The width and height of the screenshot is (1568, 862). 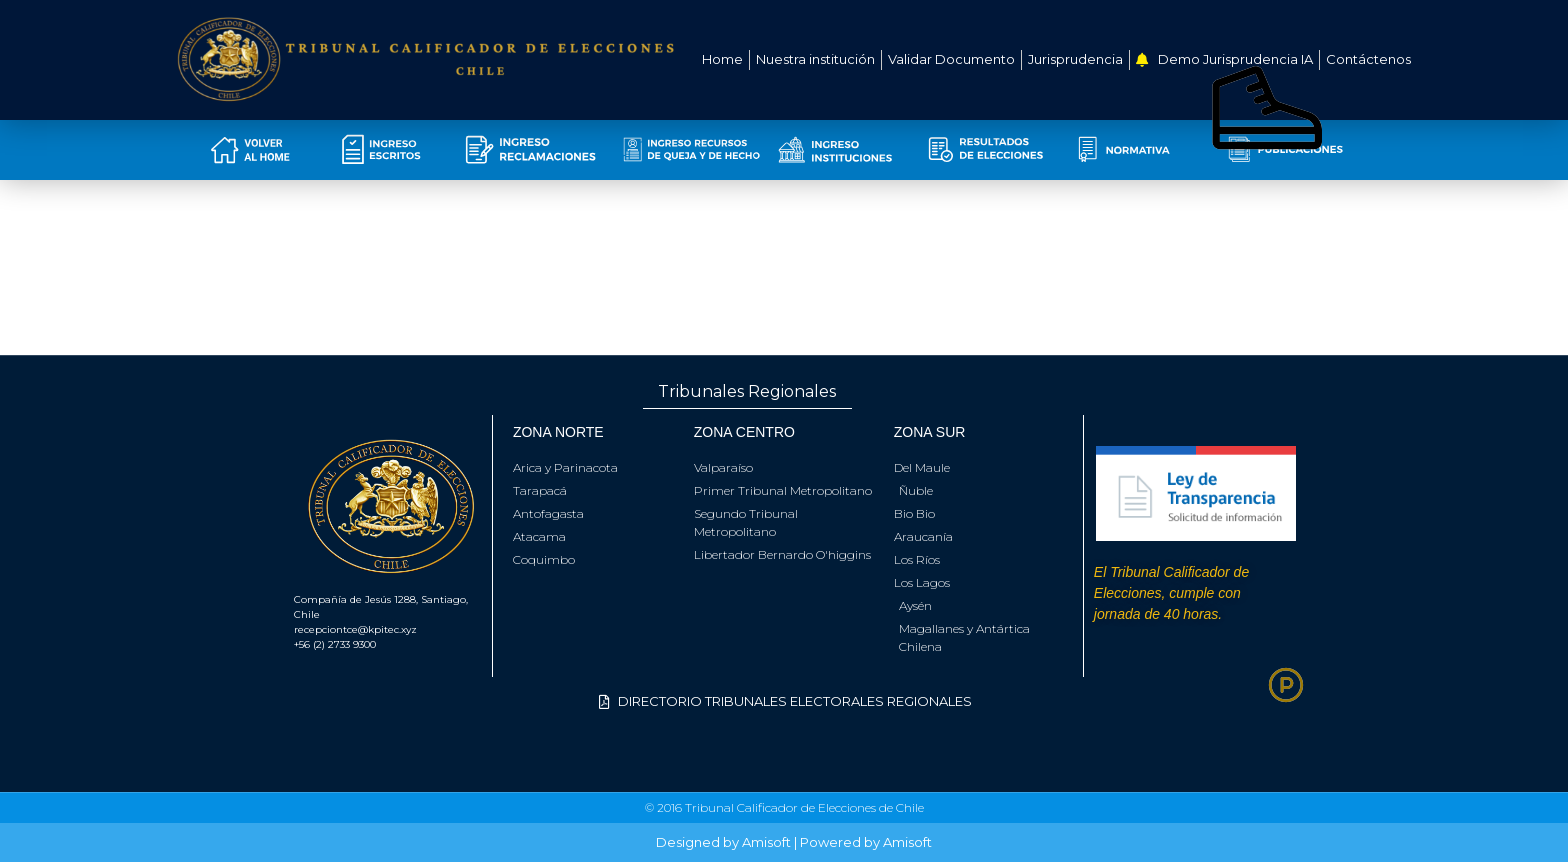 What do you see at coordinates (1261, 111) in the screenshot?
I see `access footwear or shoe category` at bounding box center [1261, 111].